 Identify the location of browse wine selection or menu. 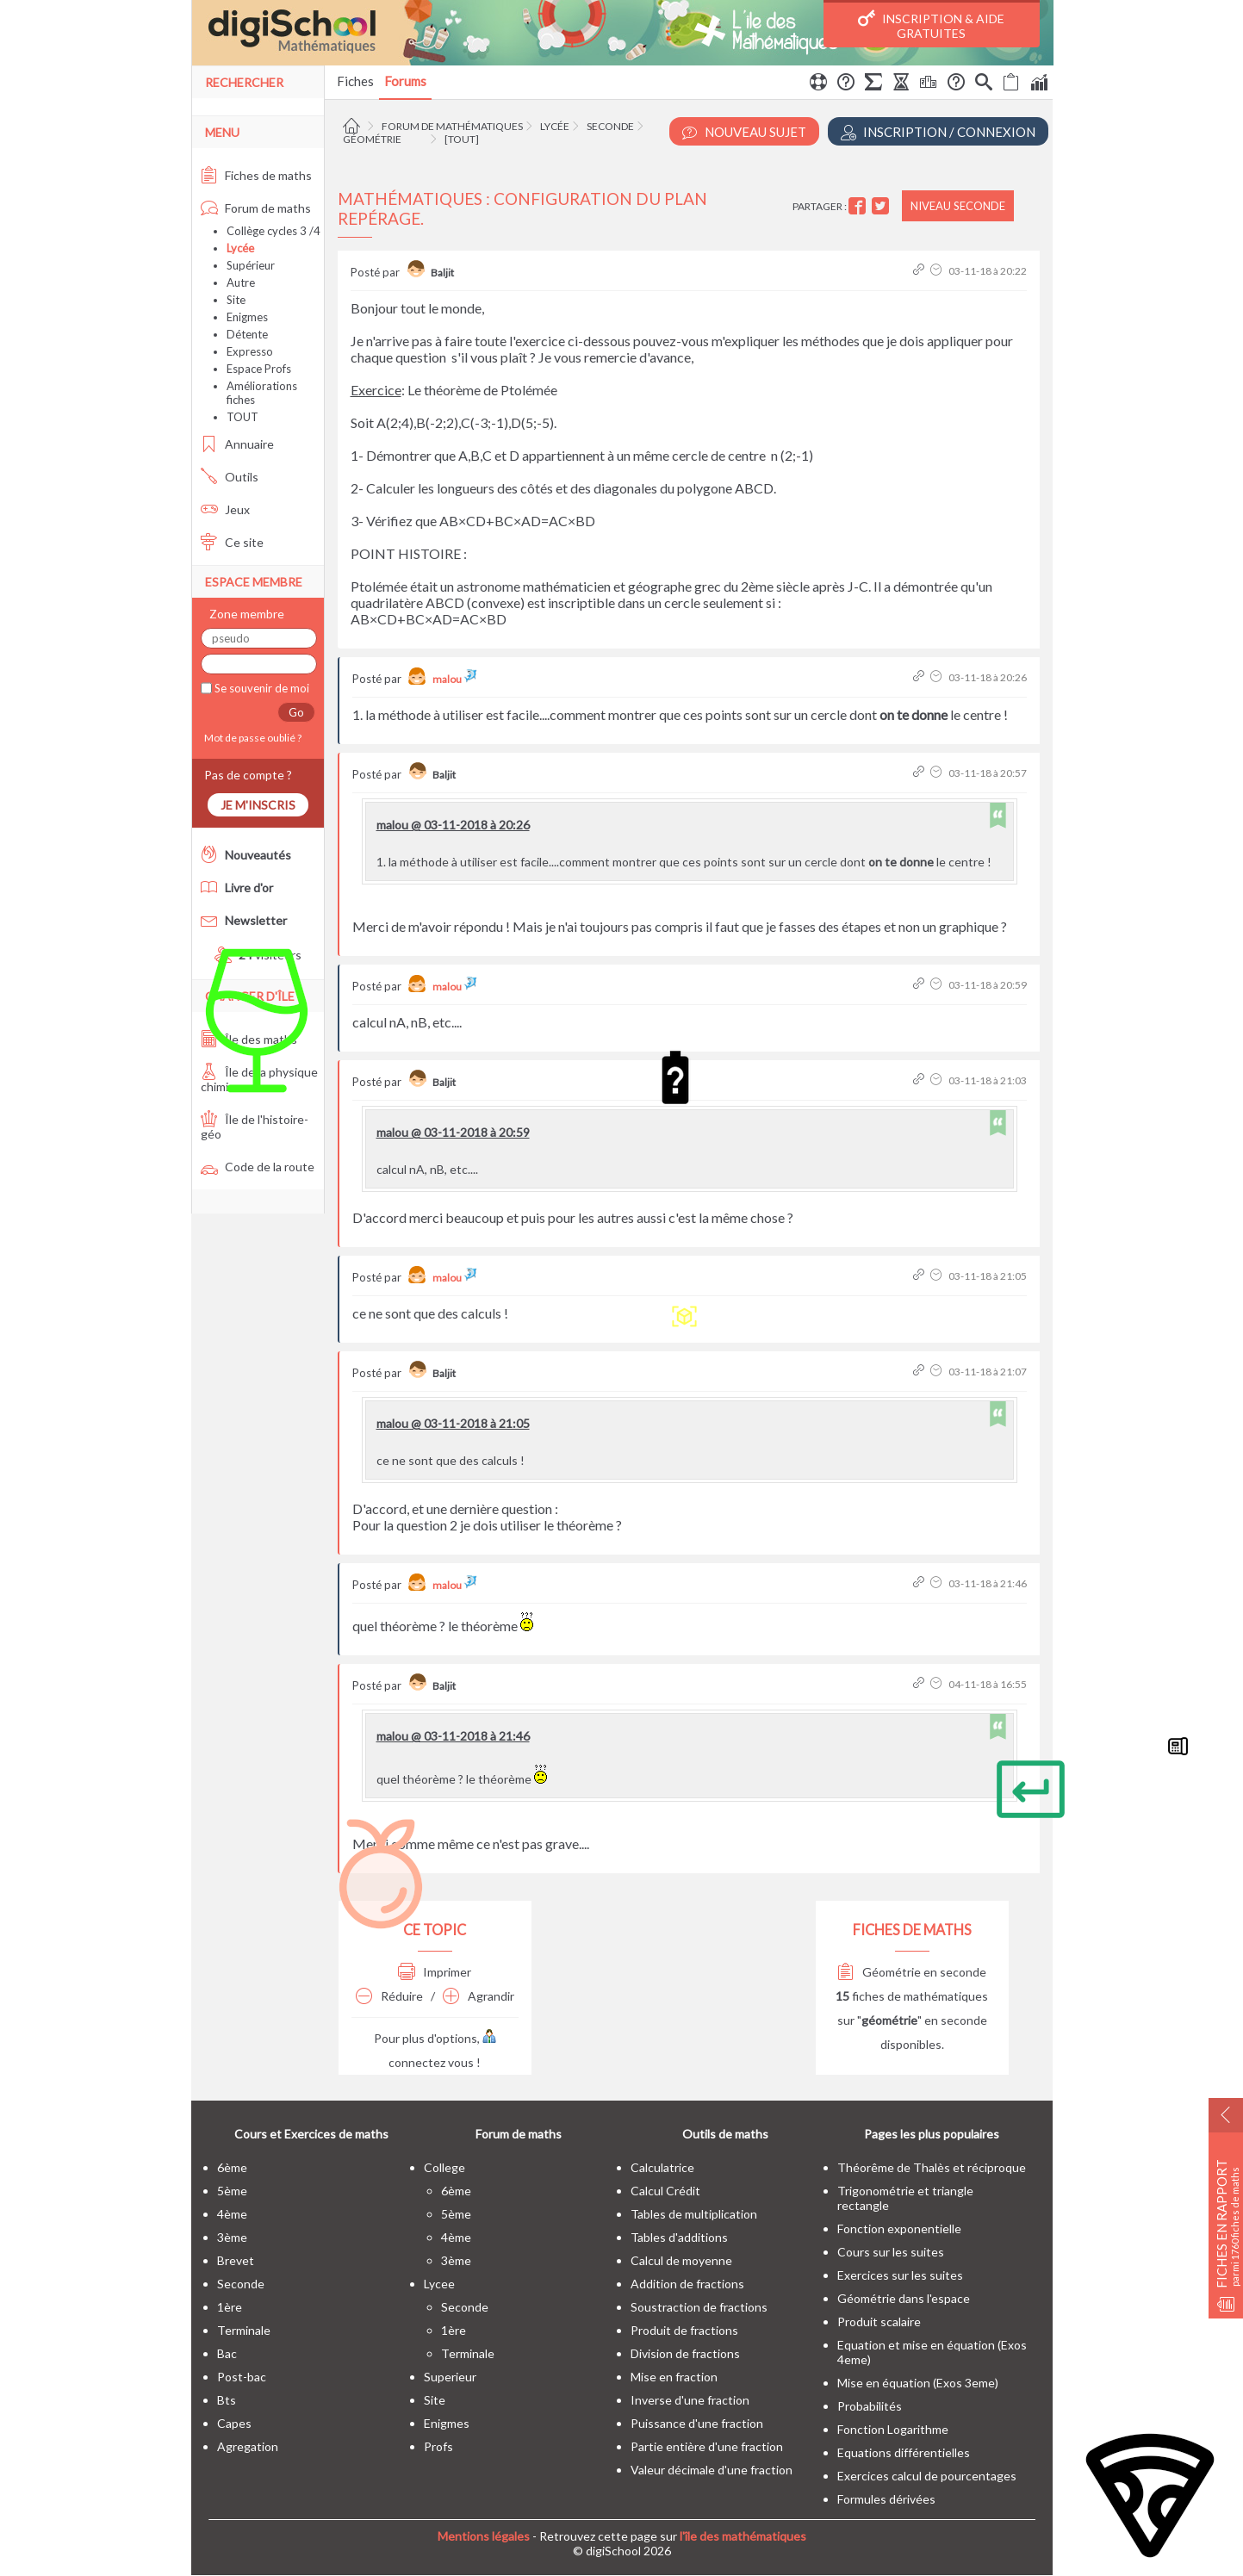
(257, 1015).